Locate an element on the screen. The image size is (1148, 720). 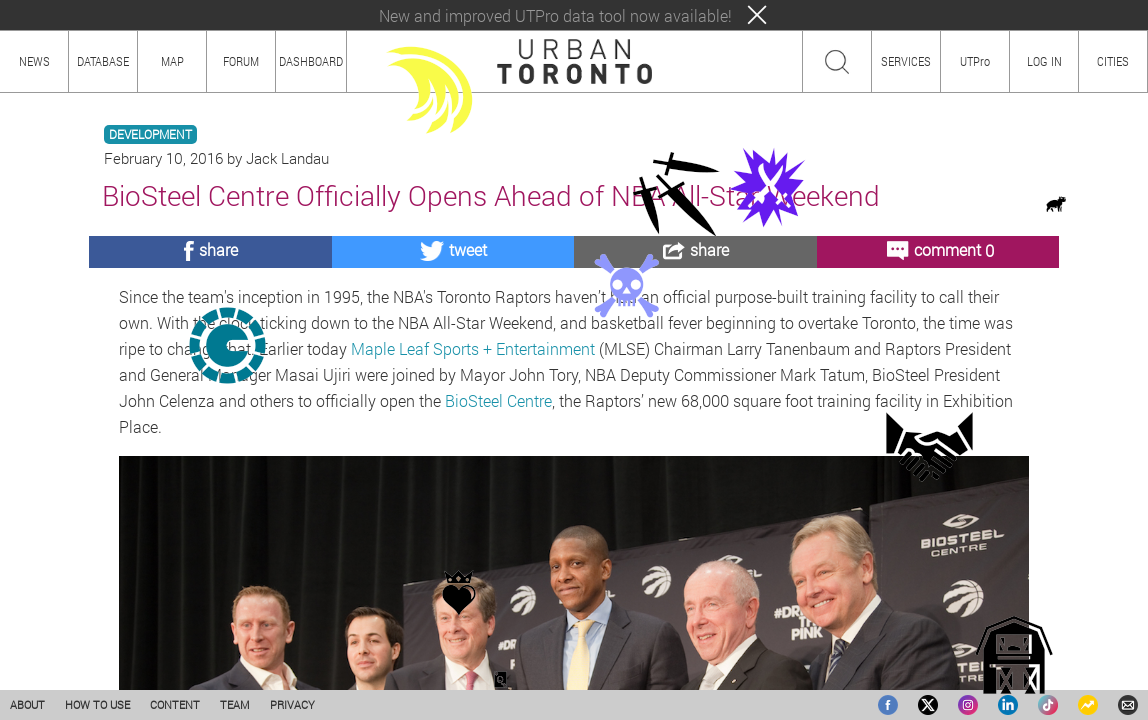
equip claw-type armor or gauntlet is located at coordinates (429, 90).